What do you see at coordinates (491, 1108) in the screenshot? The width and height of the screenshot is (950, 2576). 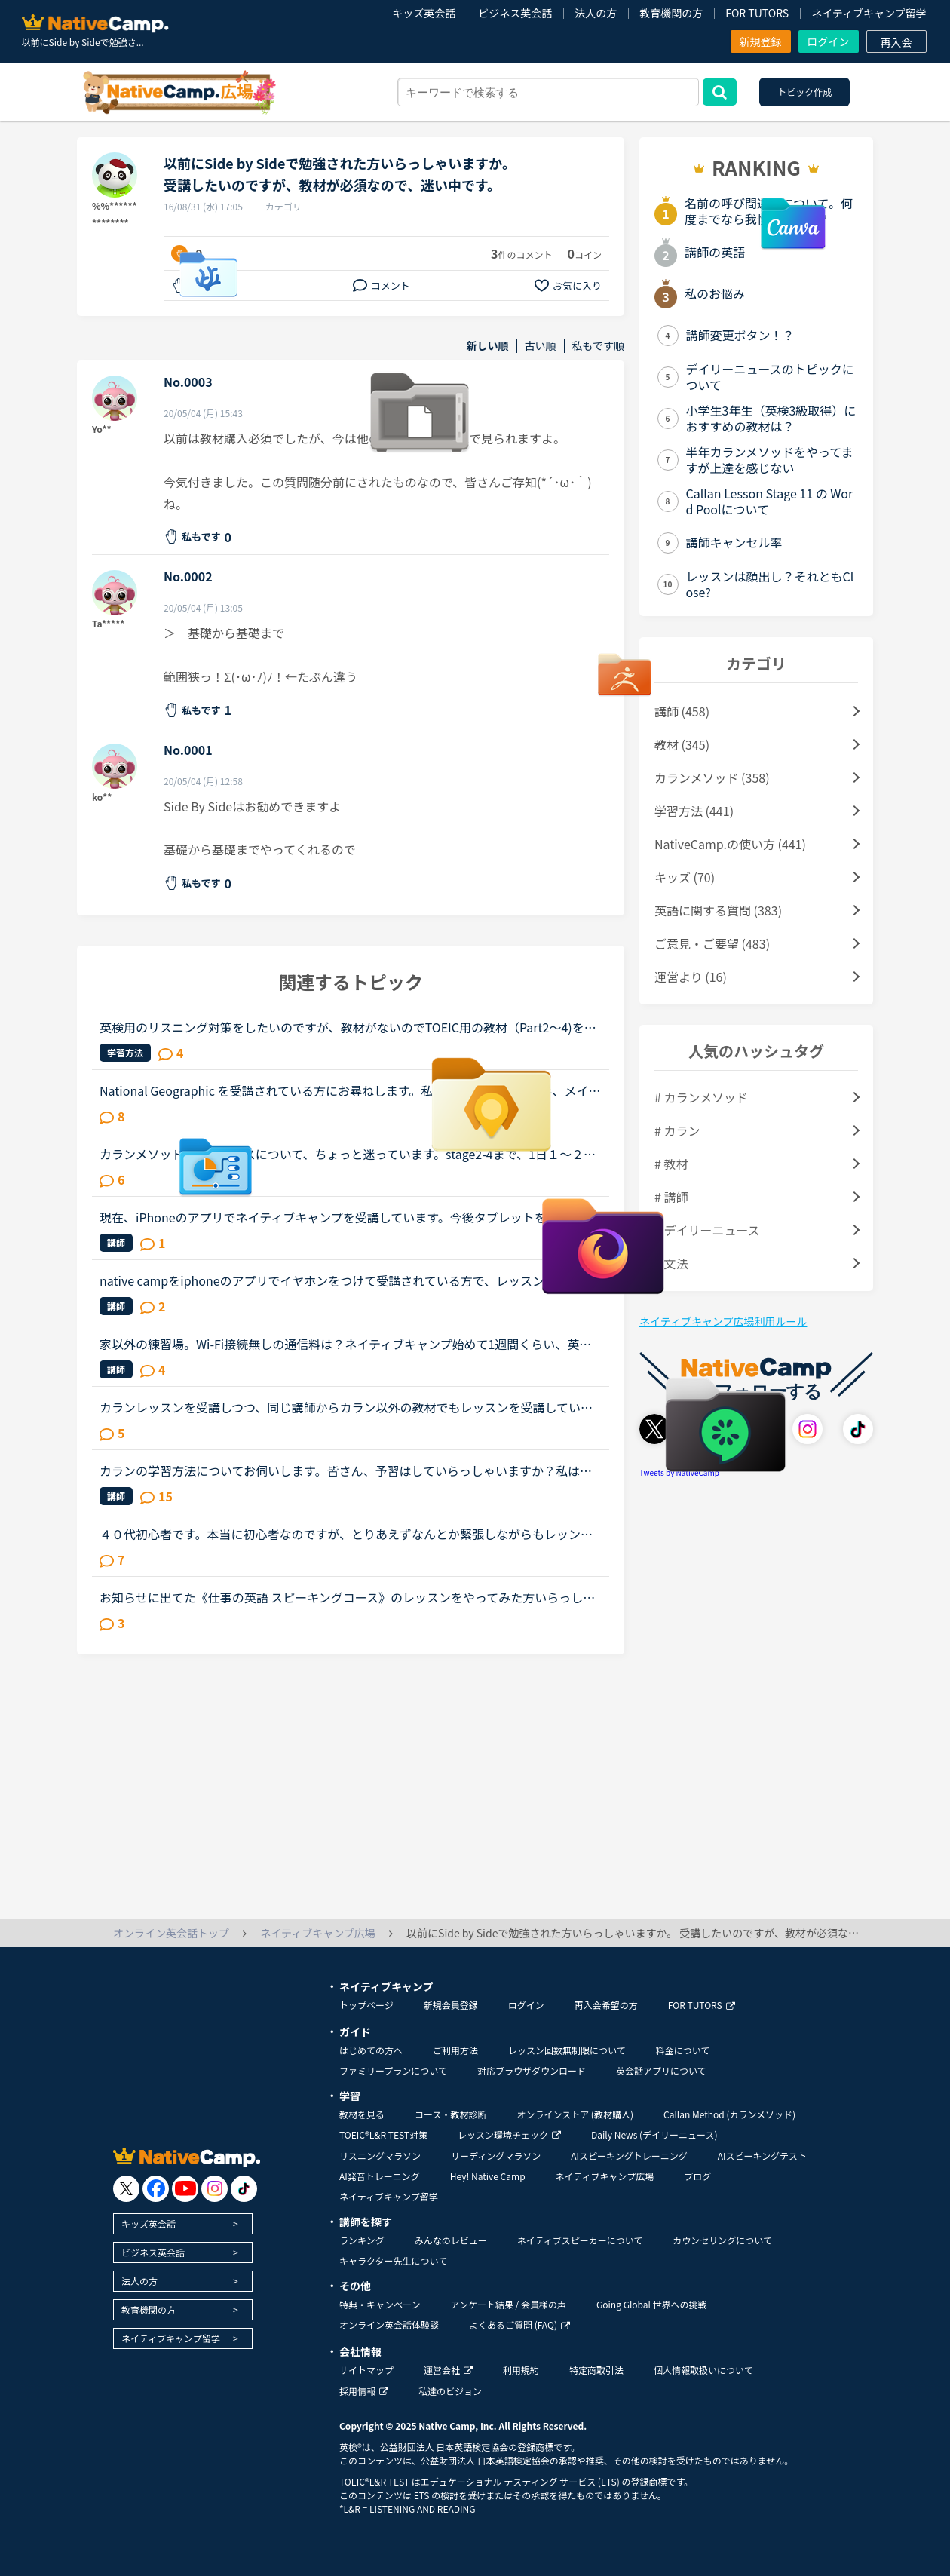 I see `open microsoft dynamics 365 field service folder` at bounding box center [491, 1108].